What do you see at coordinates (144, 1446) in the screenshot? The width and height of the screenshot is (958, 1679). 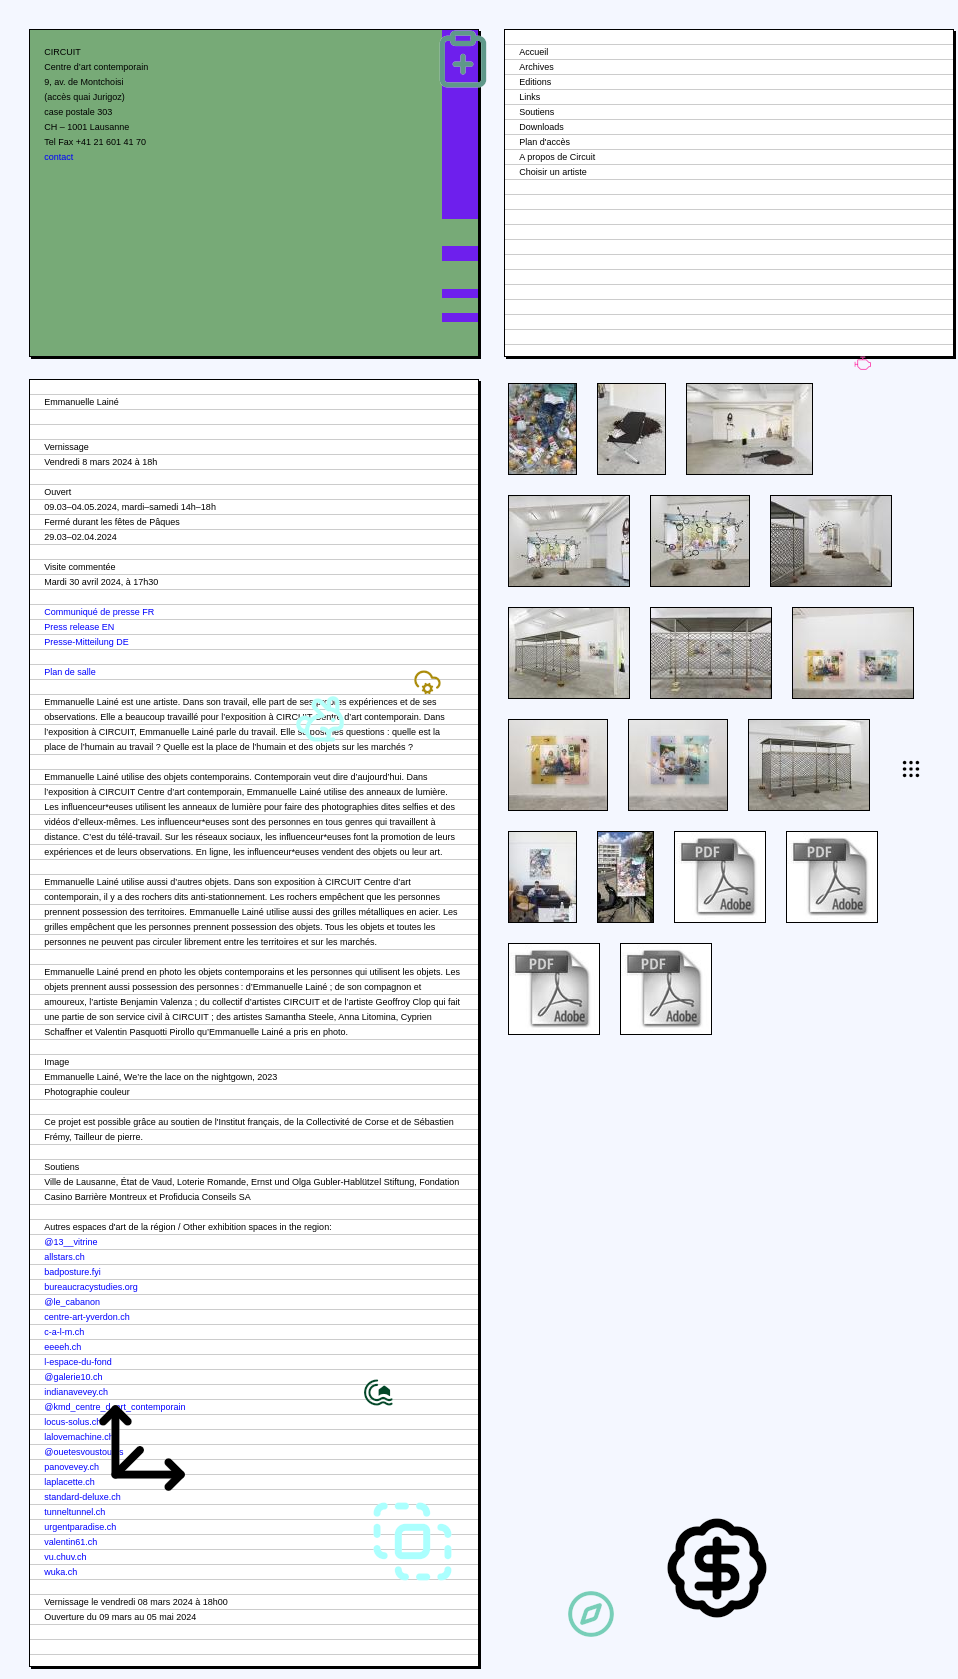 I see `move or transform object in 3d space` at bounding box center [144, 1446].